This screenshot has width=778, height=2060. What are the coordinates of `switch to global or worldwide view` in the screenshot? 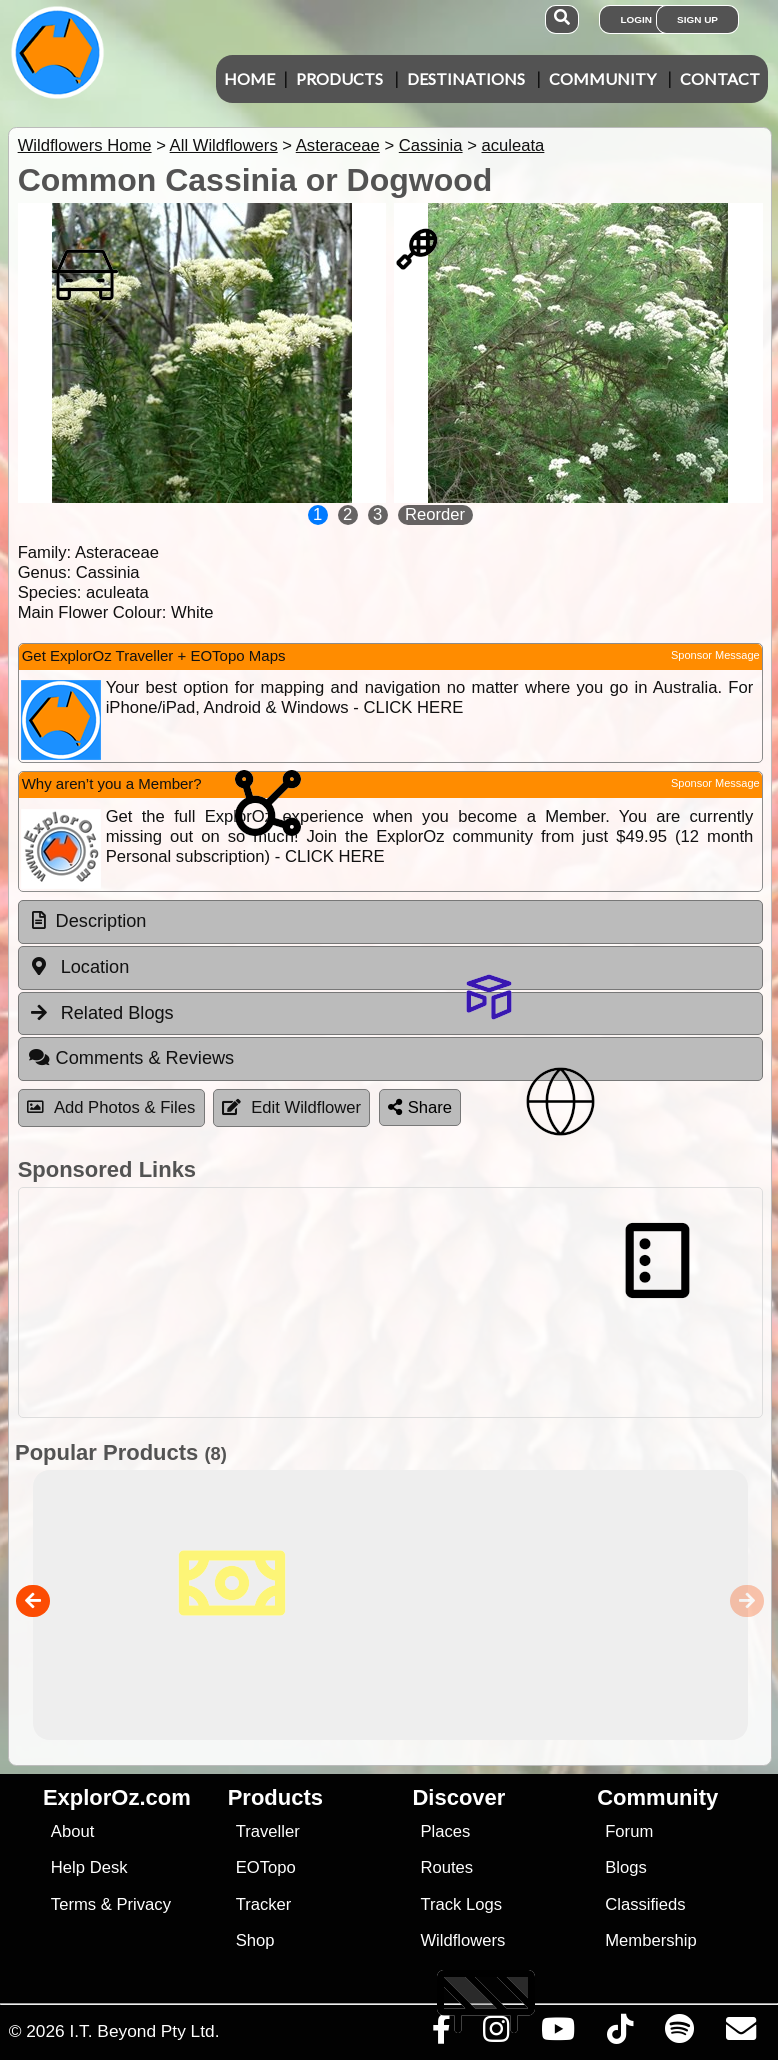 It's located at (560, 1101).